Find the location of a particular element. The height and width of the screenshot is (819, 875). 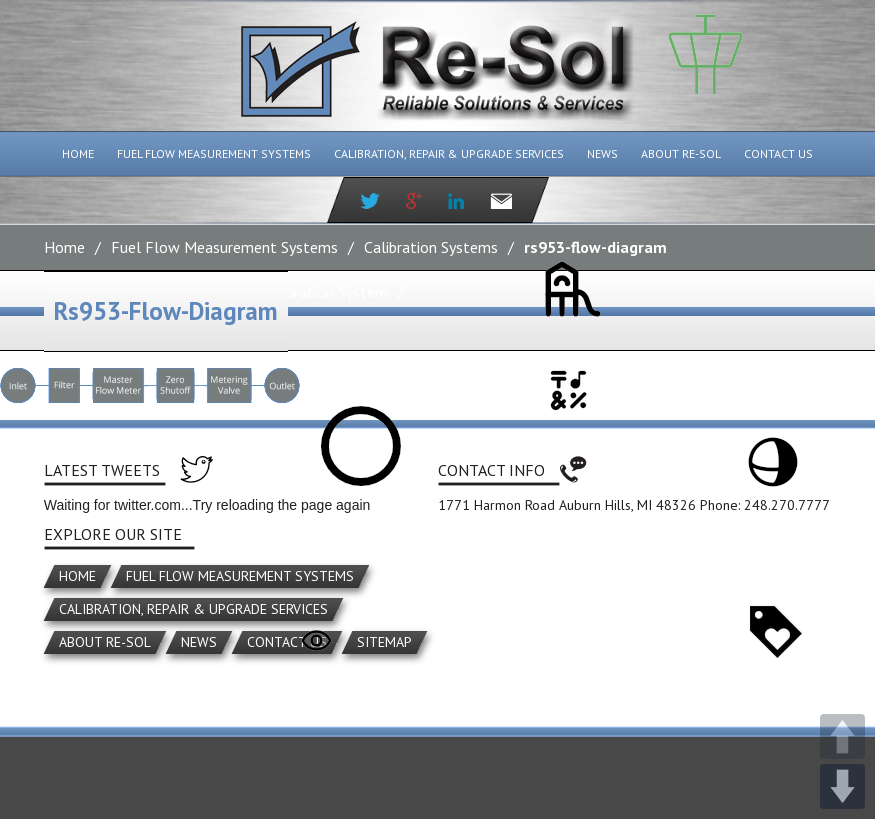

select a camera lens or aperture setting is located at coordinates (361, 446).